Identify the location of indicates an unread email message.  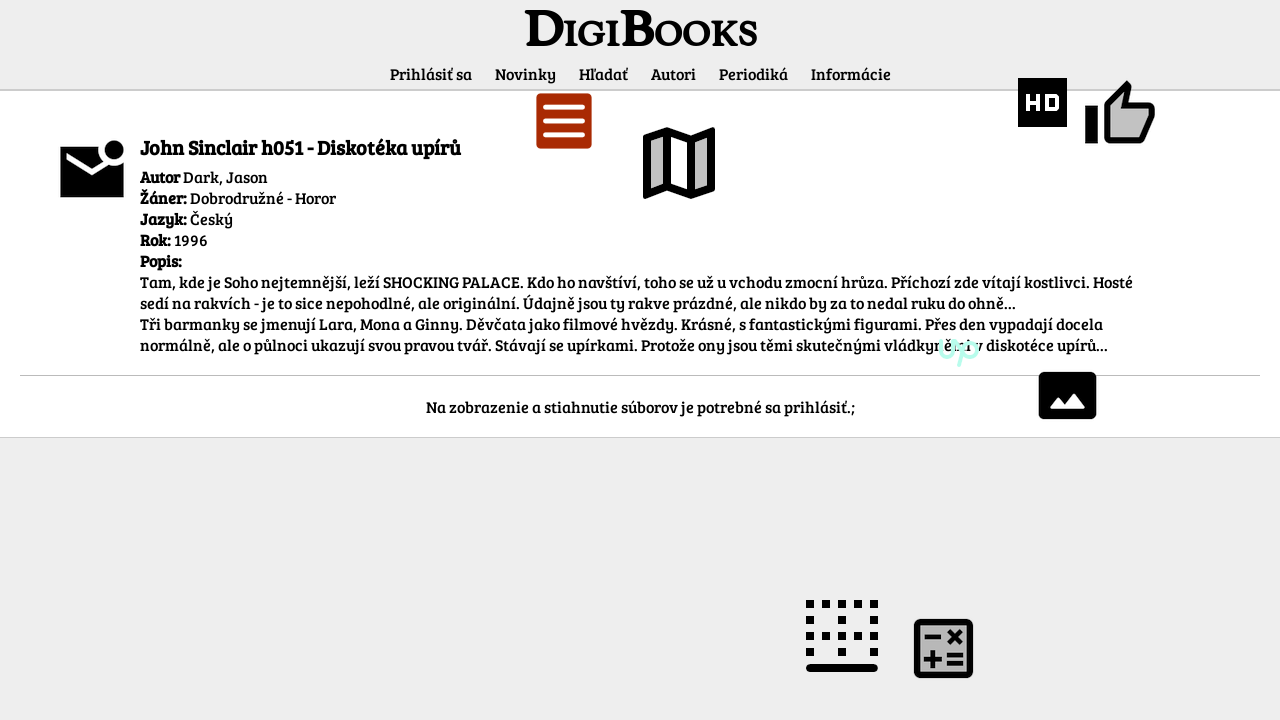
(92, 172).